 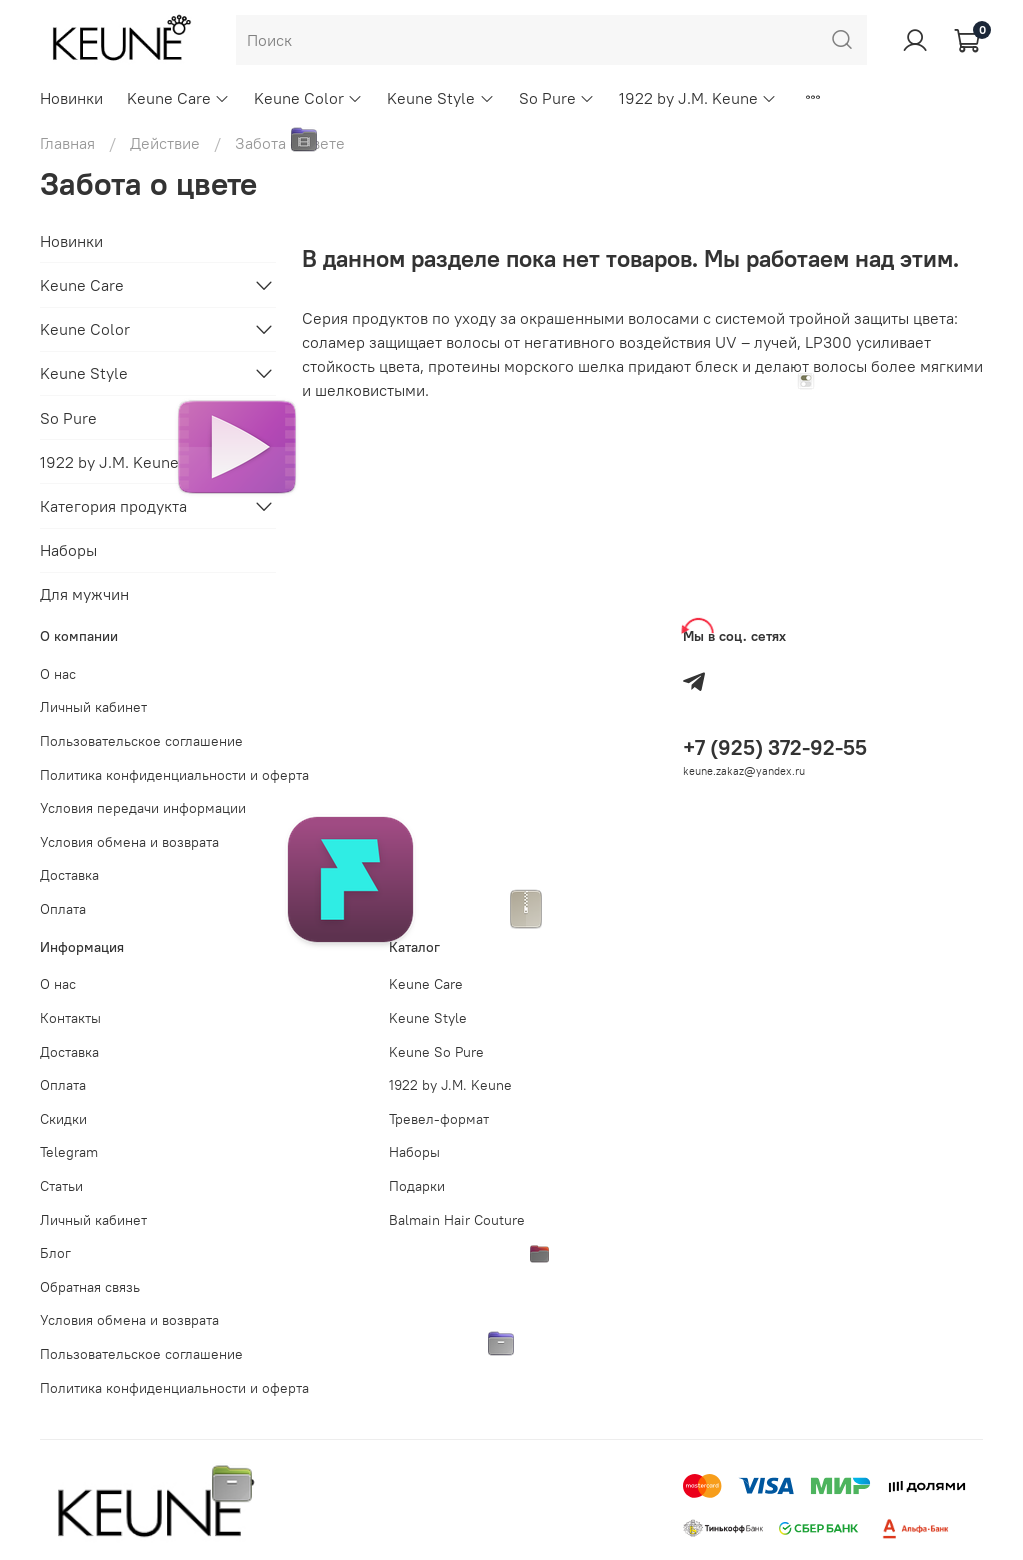 What do you see at coordinates (501, 1343) in the screenshot?
I see `open file manager application` at bounding box center [501, 1343].